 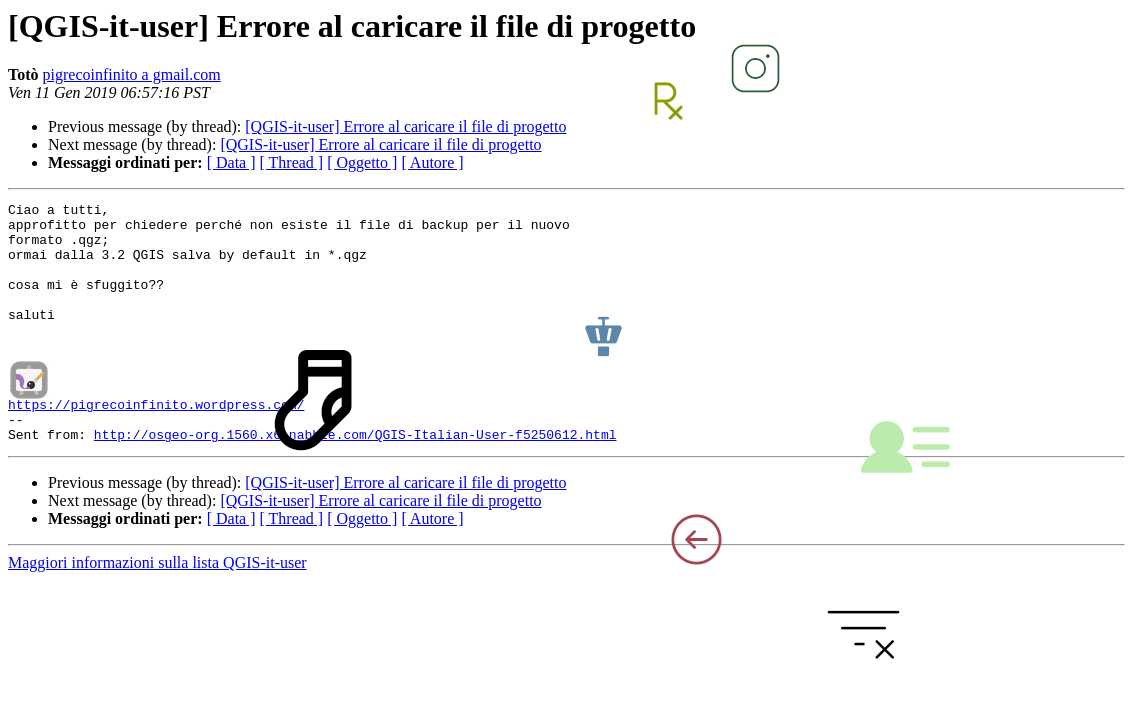 What do you see at coordinates (904, 447) in the screenshot?
I see `view user directory or contact list` at bounding box center [904, 447].